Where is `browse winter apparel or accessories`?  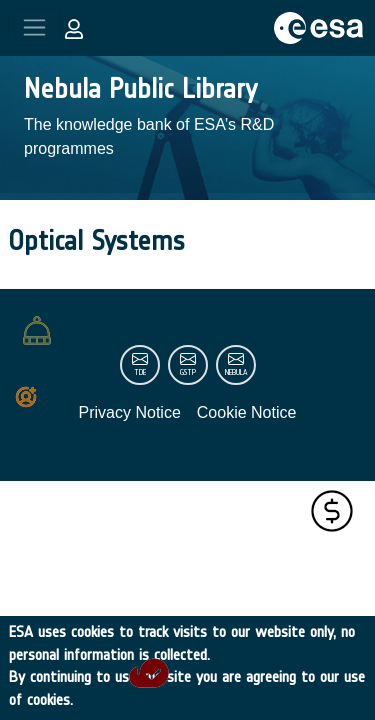
browse winter apparel or accessories is located at coordinates (37, 332).